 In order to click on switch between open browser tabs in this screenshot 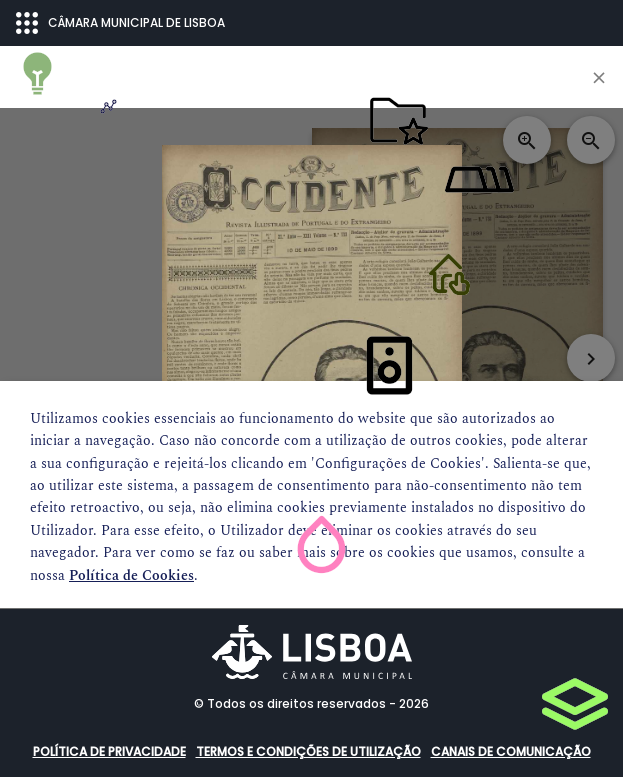, I will do `click(479, 179)`.